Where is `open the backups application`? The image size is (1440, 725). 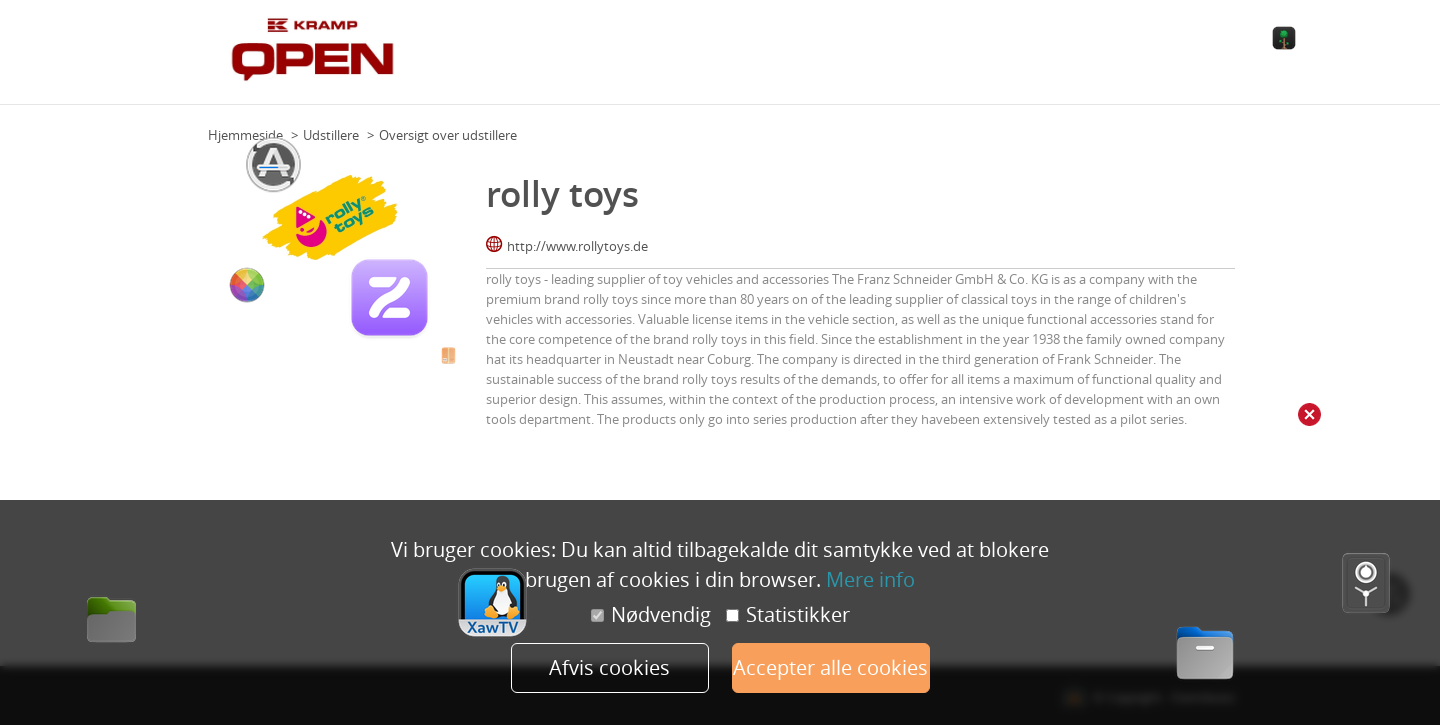
open the backups application is located at coordinates (1366, 583).